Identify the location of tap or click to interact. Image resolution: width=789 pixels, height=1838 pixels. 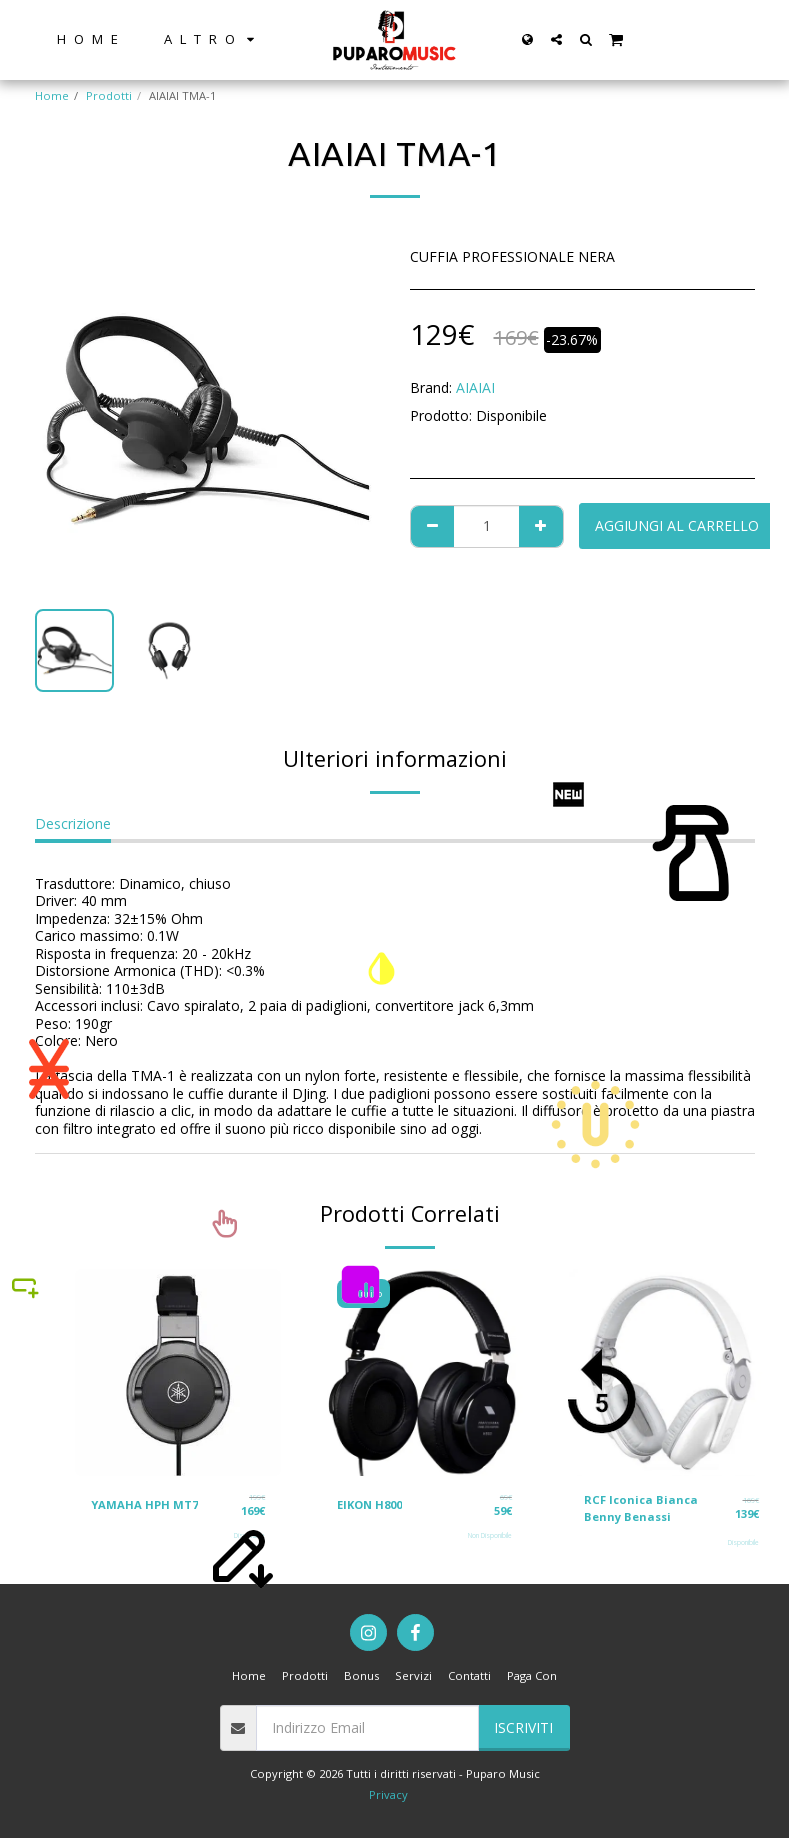
(225, 1223).